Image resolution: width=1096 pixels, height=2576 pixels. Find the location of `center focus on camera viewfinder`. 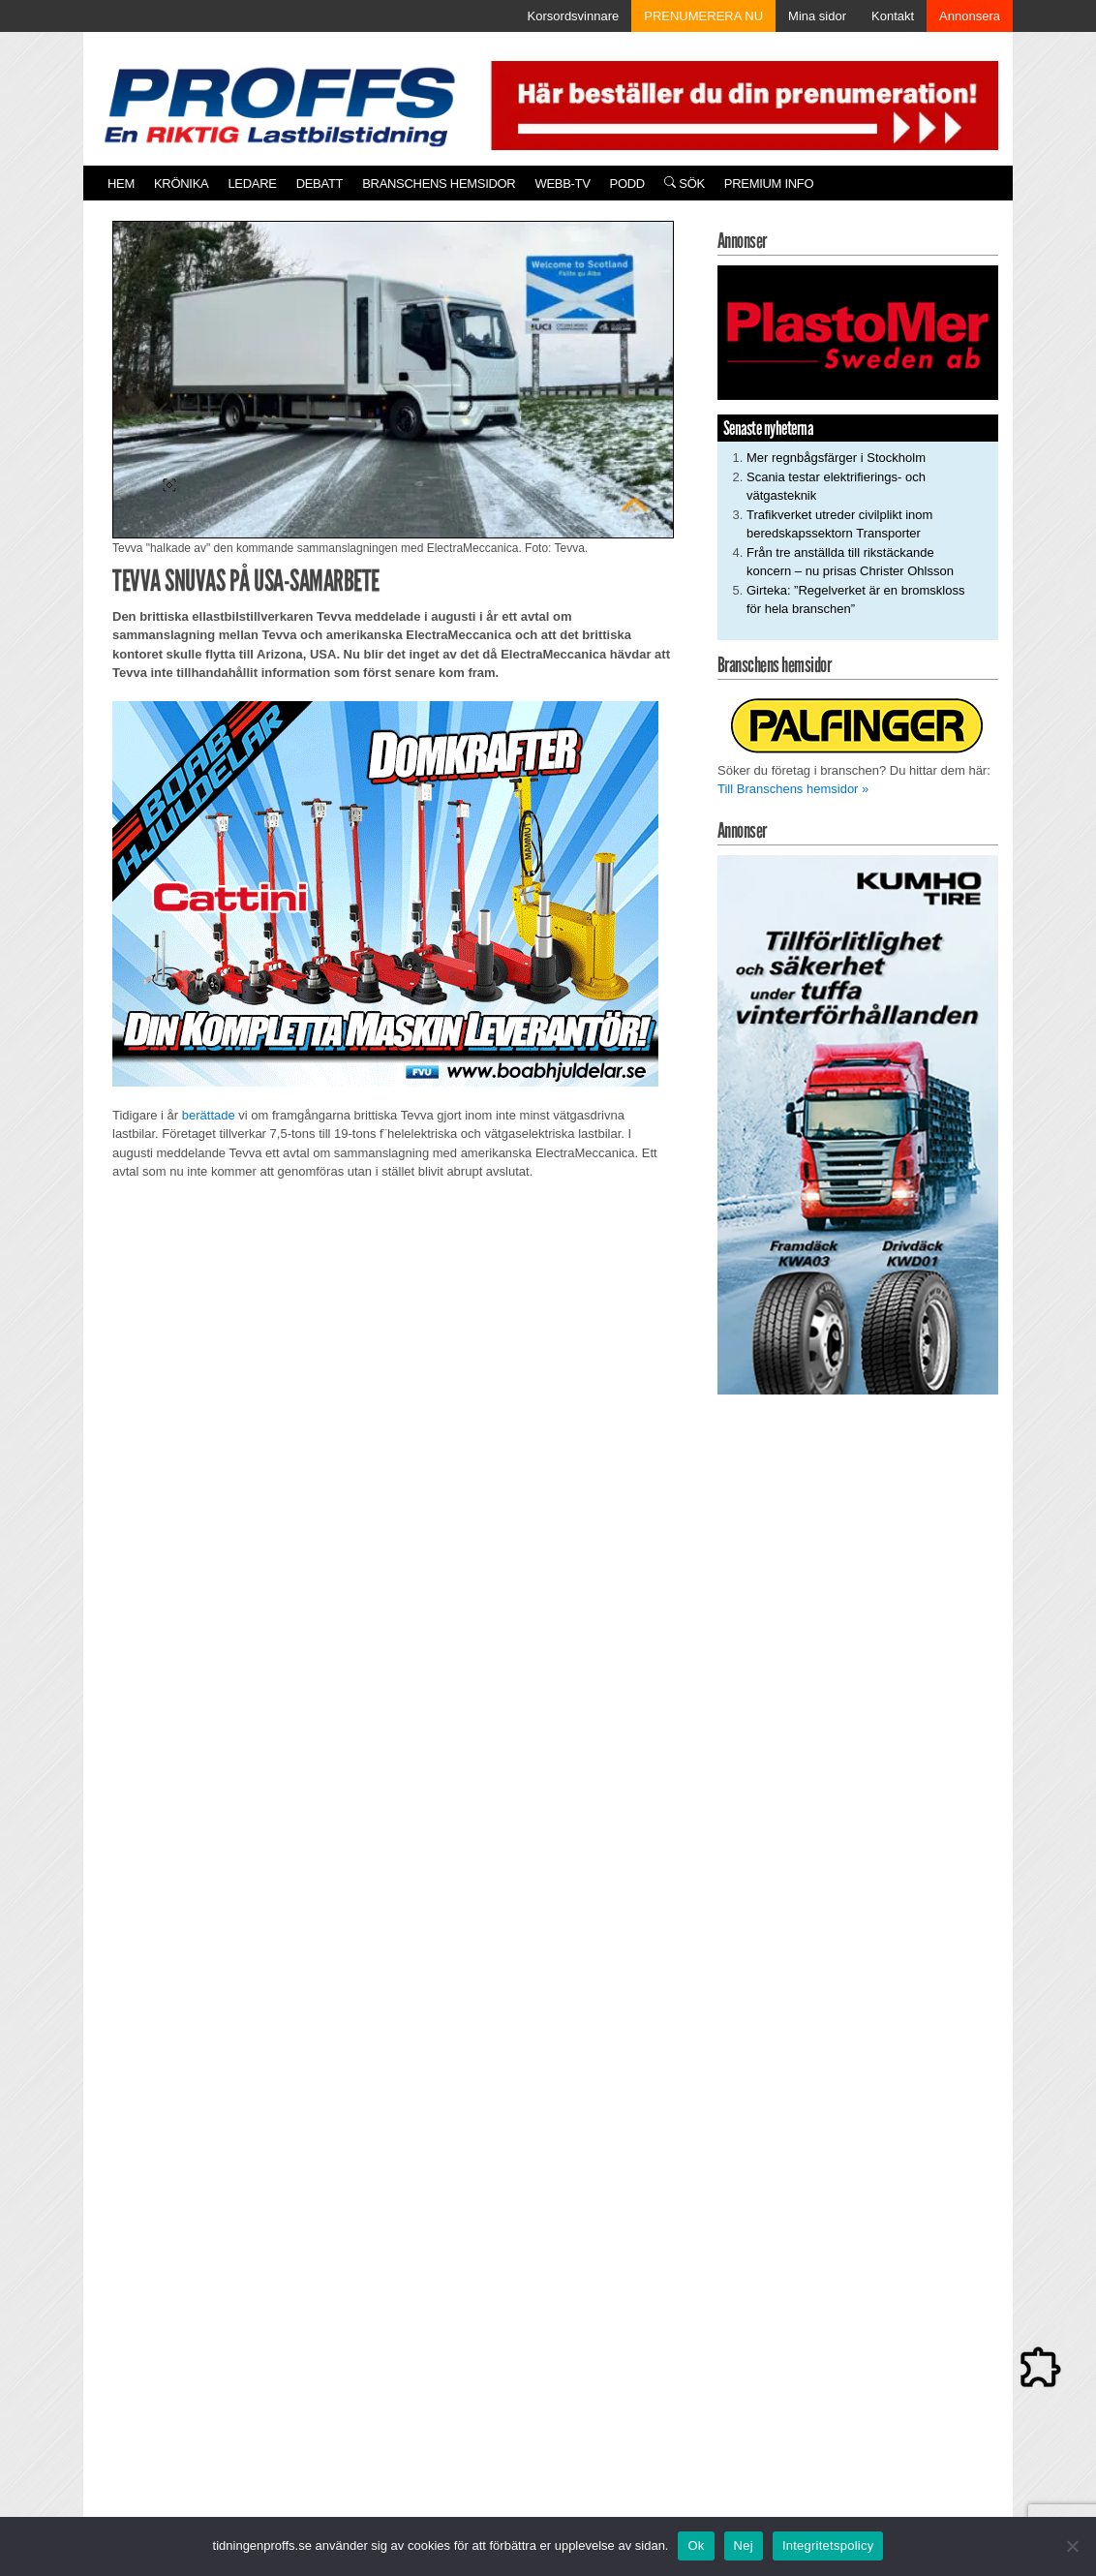

center focus on camera viewfinder is located at coordinates (169, 485).